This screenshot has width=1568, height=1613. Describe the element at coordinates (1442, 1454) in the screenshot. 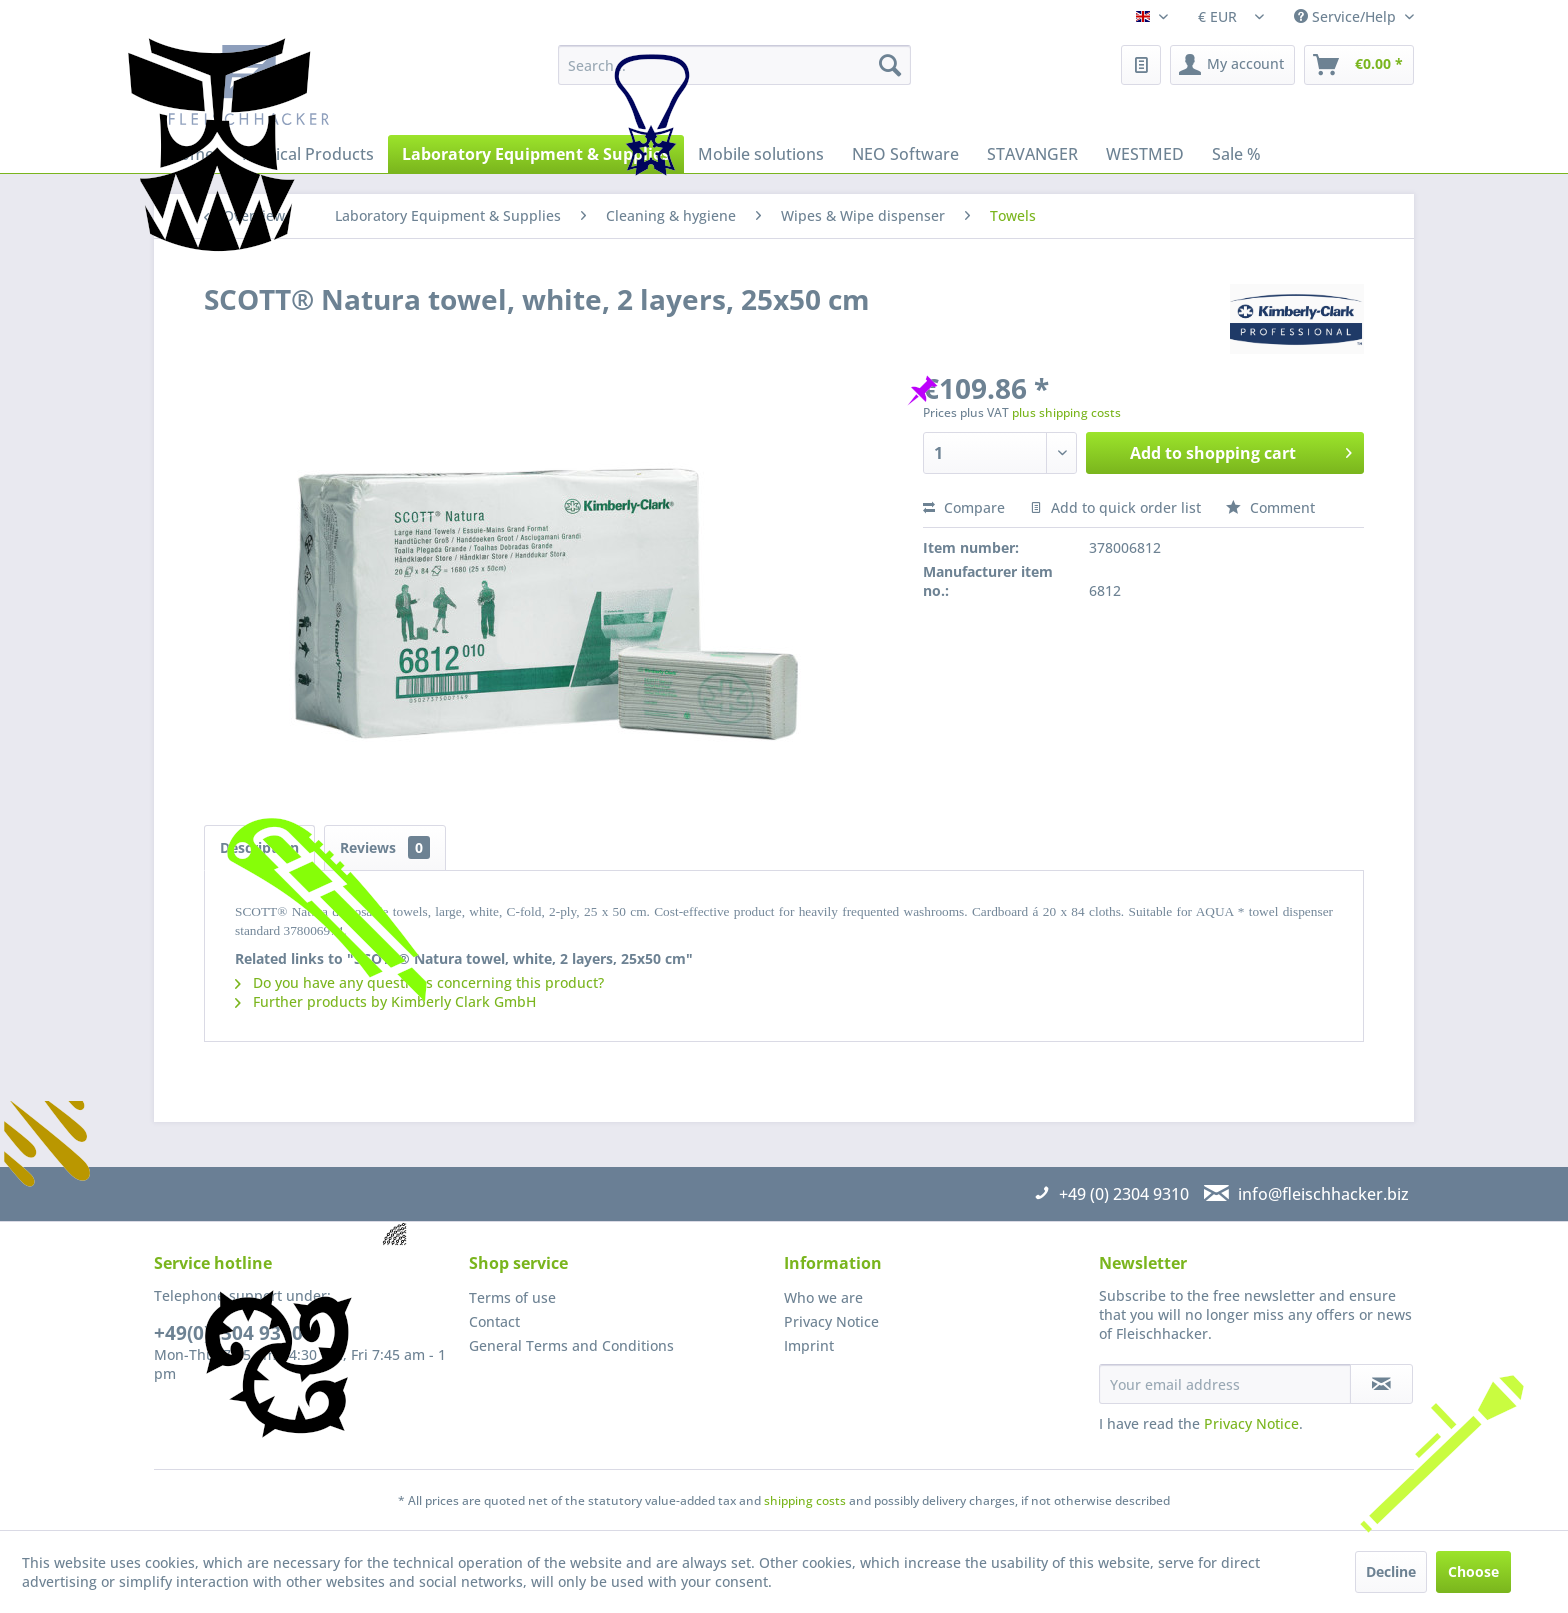

I see `select anti-tank weapon` at that location.